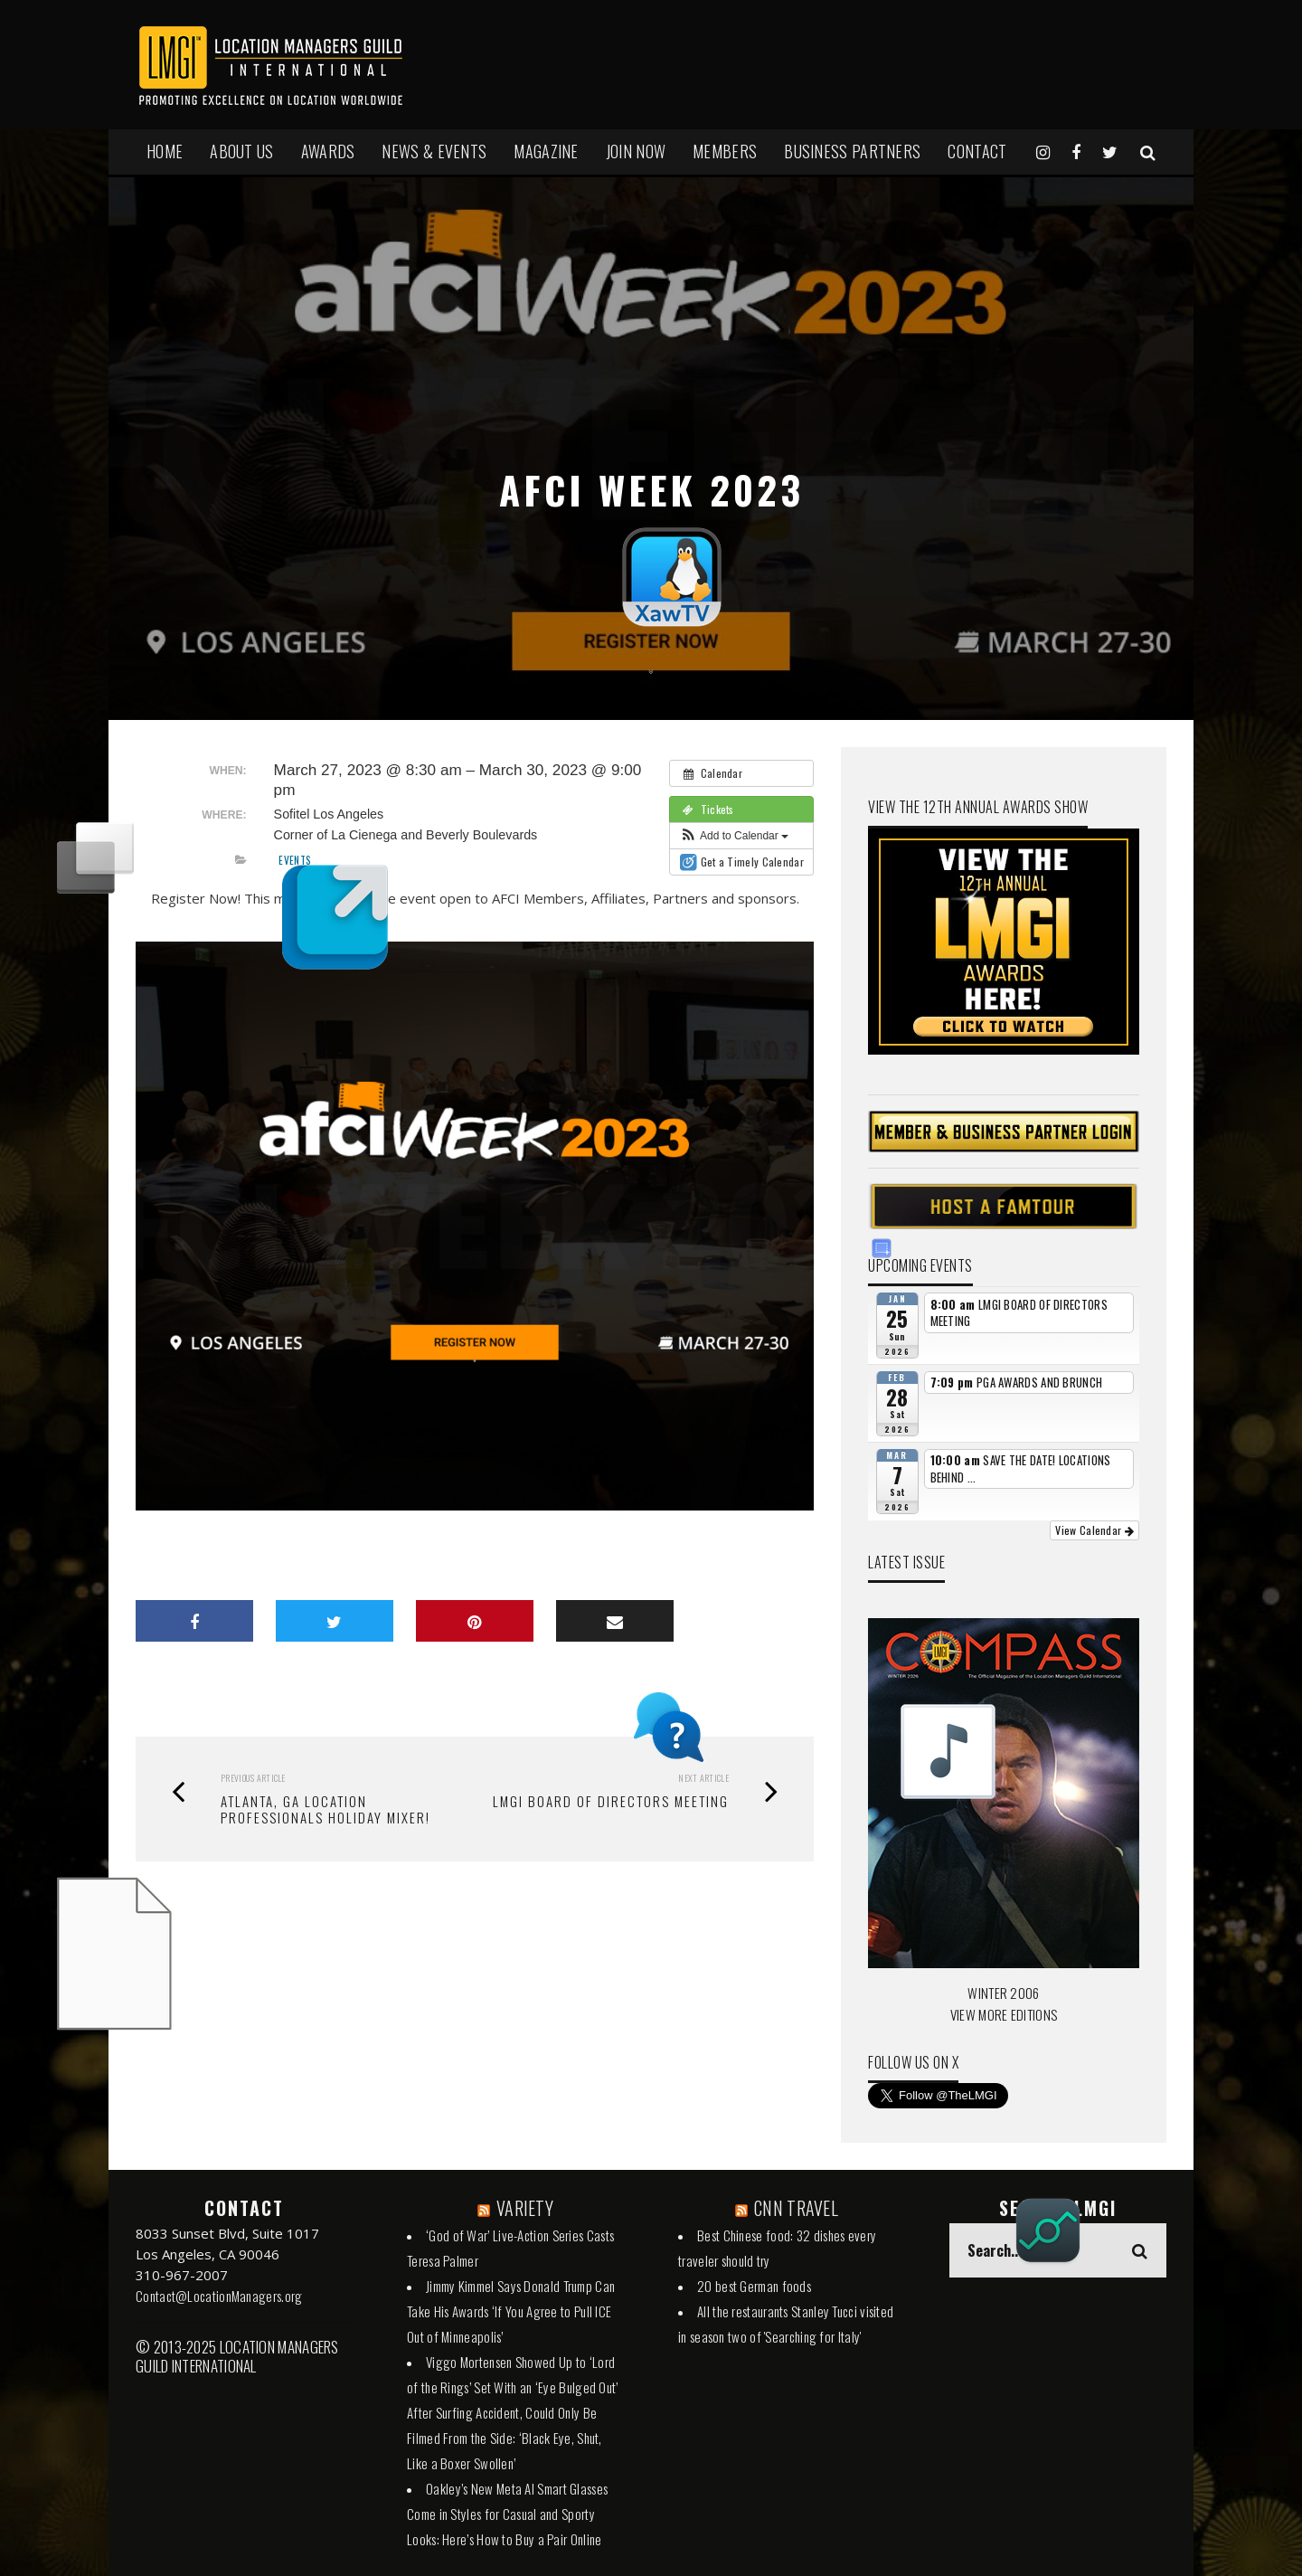  What do you see at coordinates (114, 1954) in the screenshot?
I see `a generic file or document` at bounding box center [114, 1954].